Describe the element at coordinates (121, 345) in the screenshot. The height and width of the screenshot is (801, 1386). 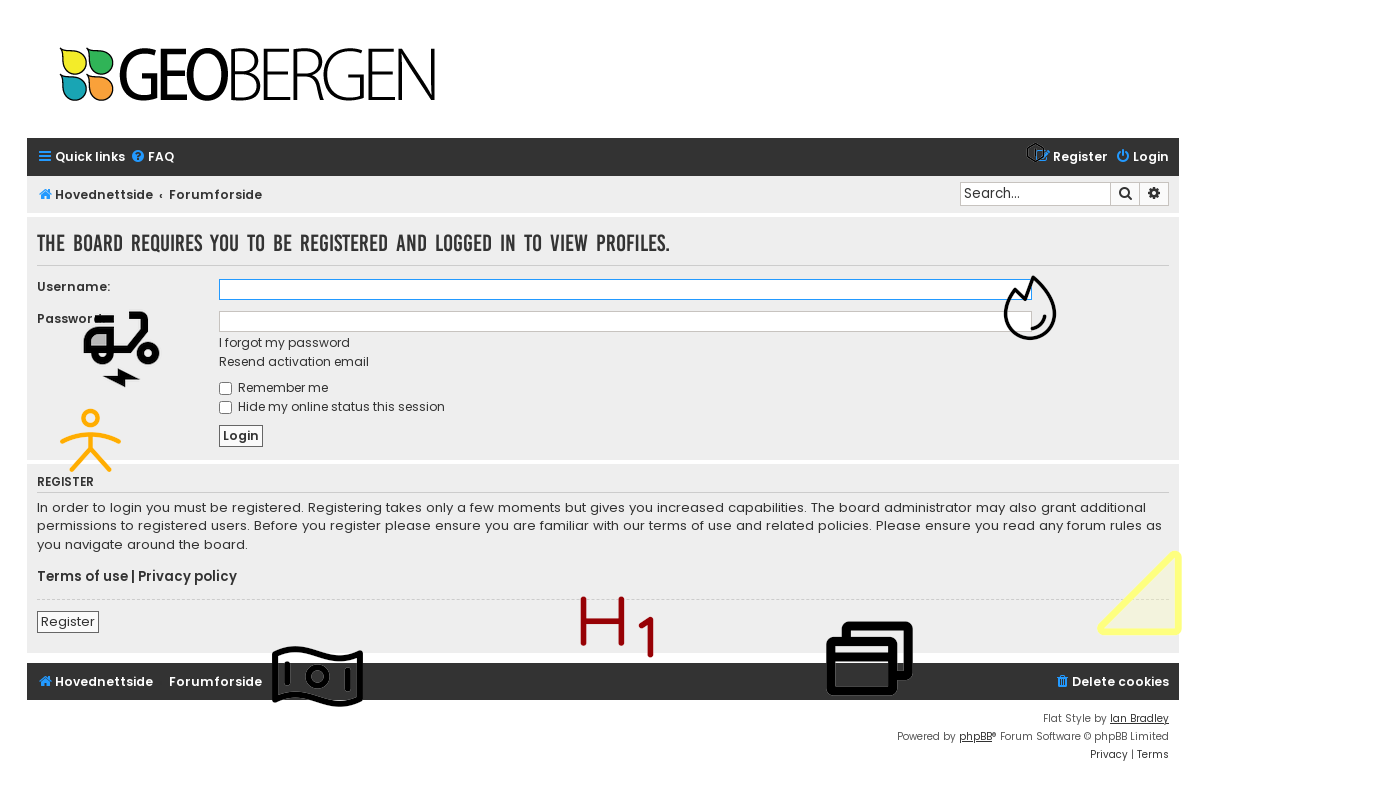
I see `select electric moped as transportation mode` at that location.